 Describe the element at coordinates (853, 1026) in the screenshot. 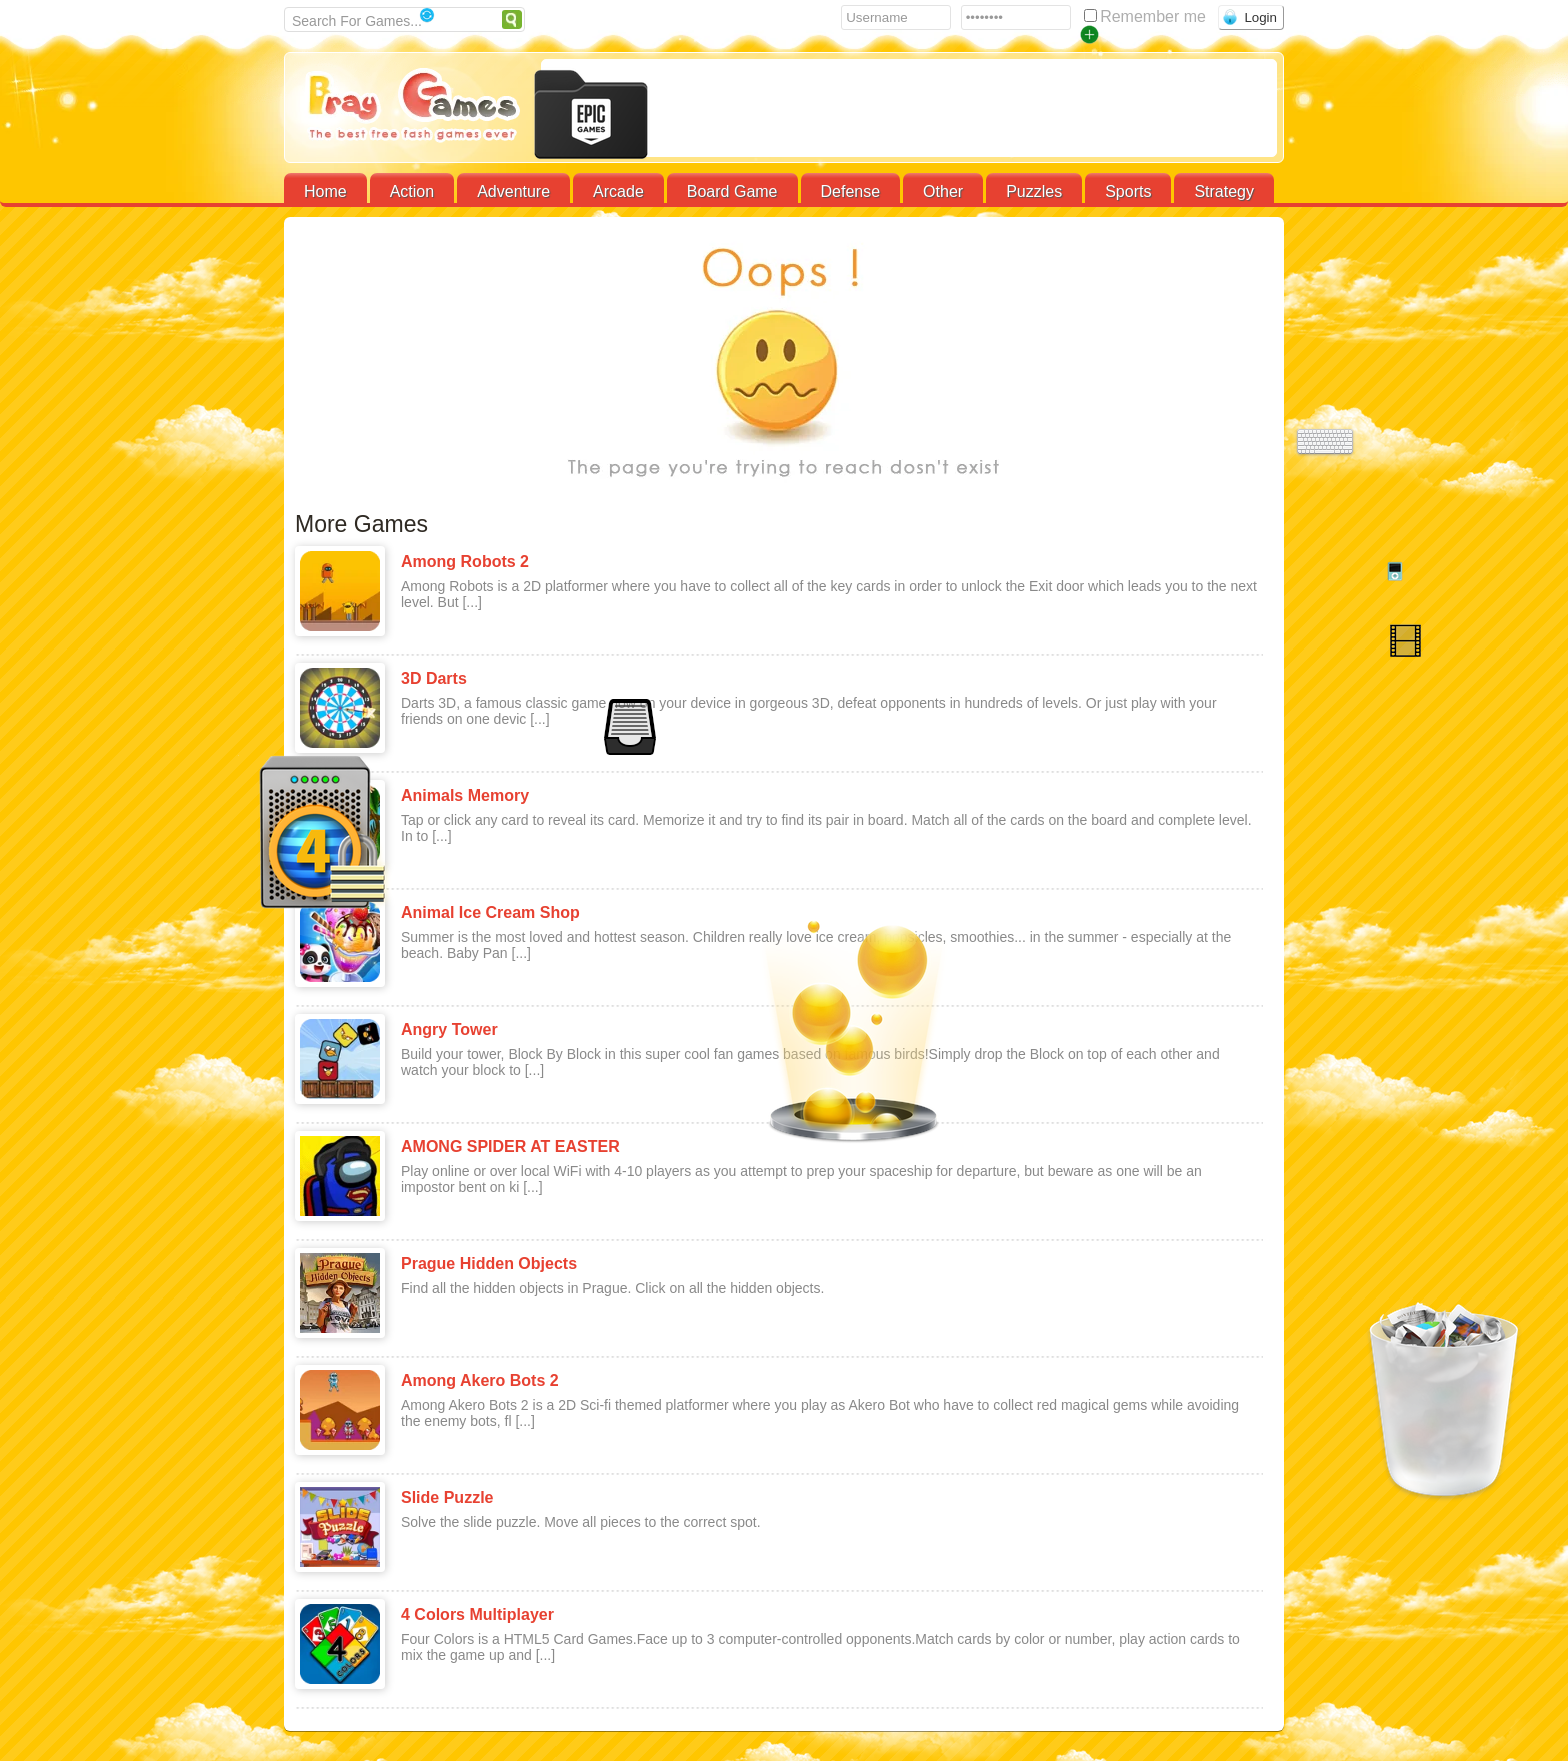

I see `access particle emitter effects library in iMovie` at that location.